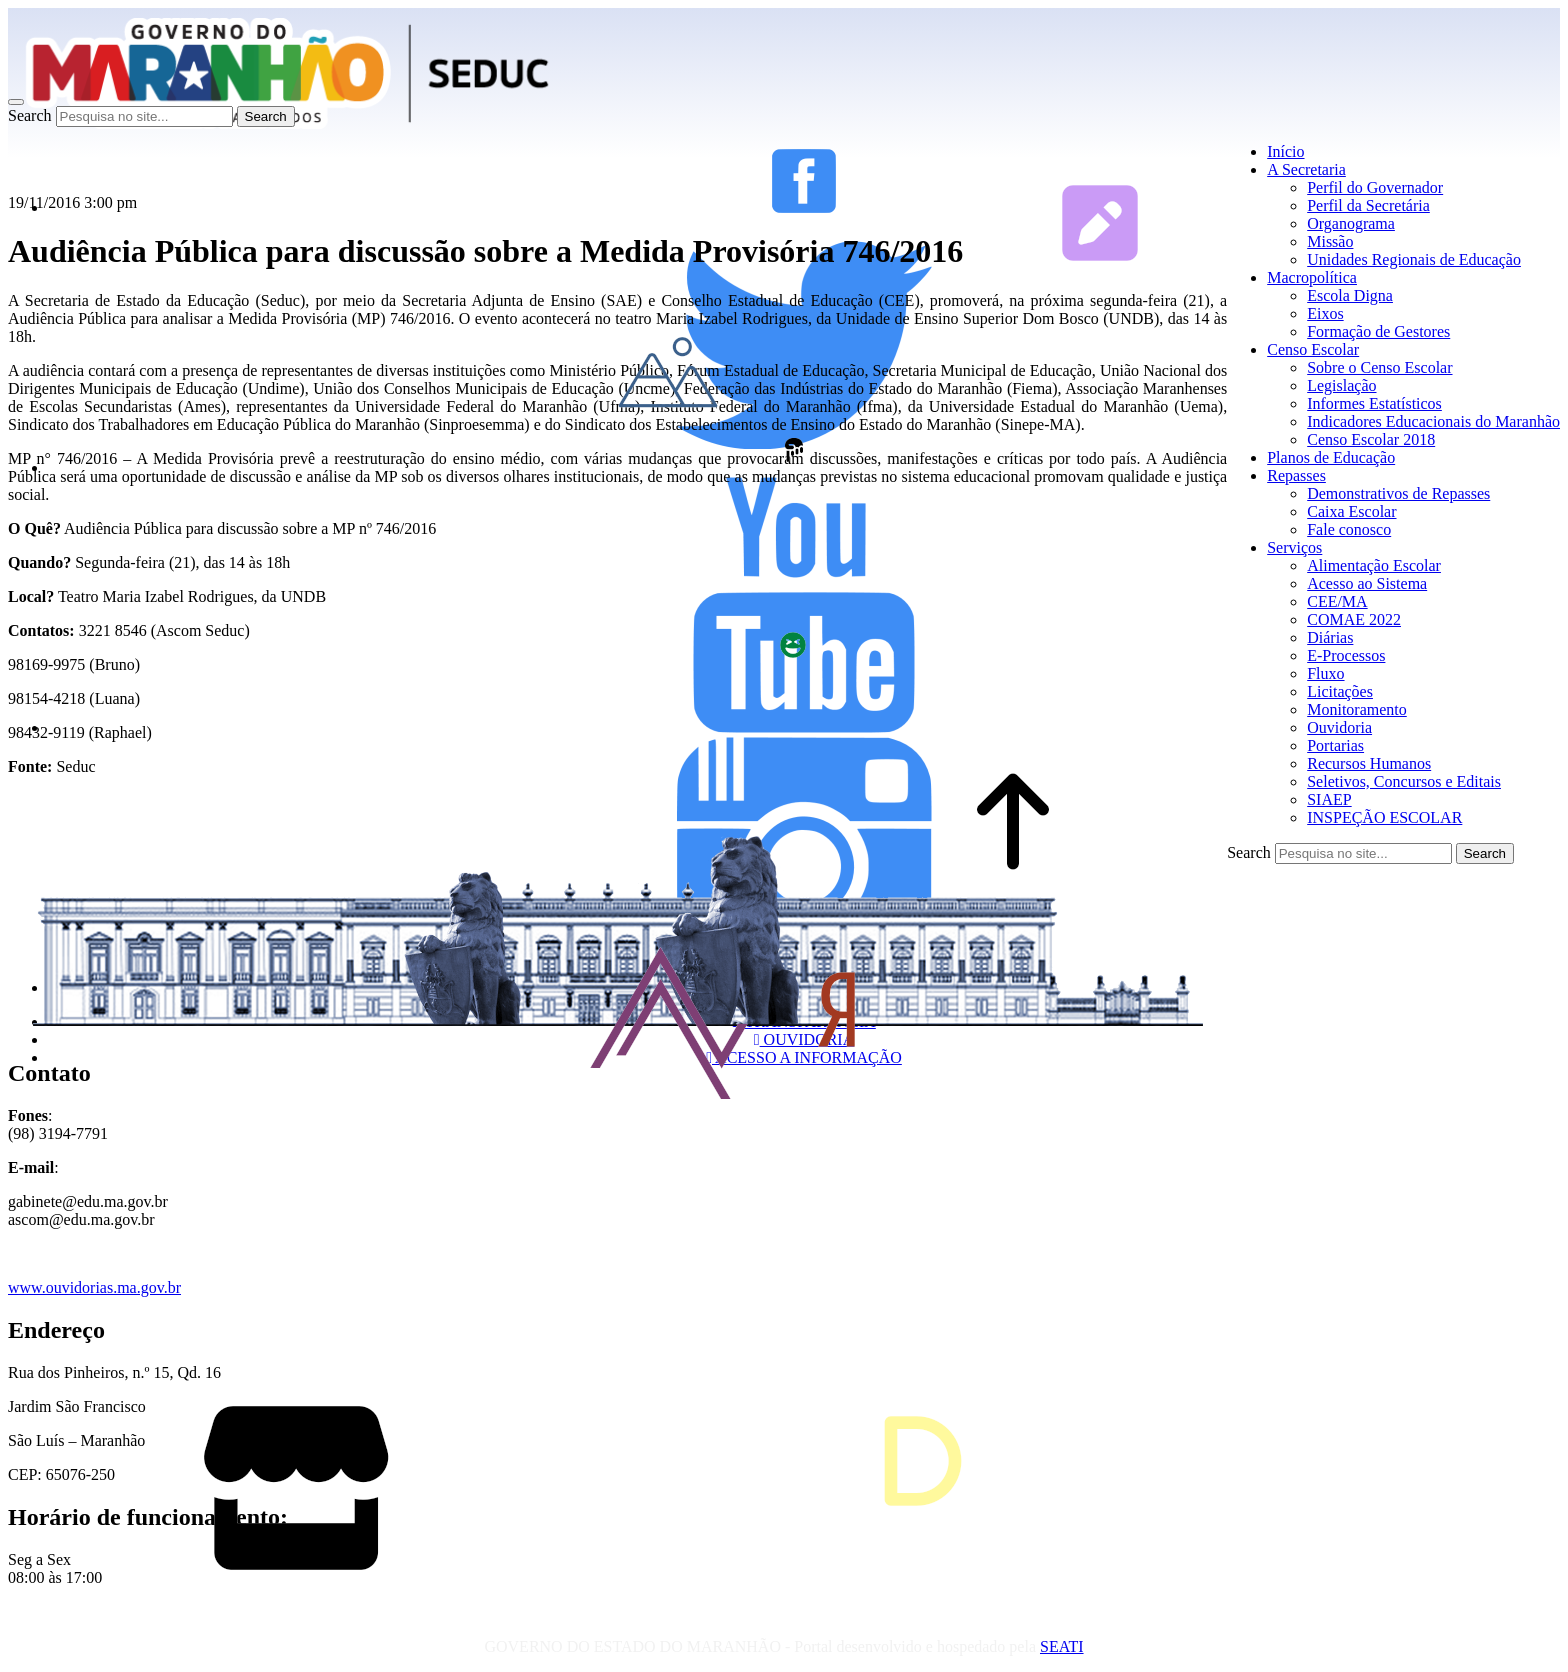  I want to click on react with a laughing emoji, so click(793, 645).